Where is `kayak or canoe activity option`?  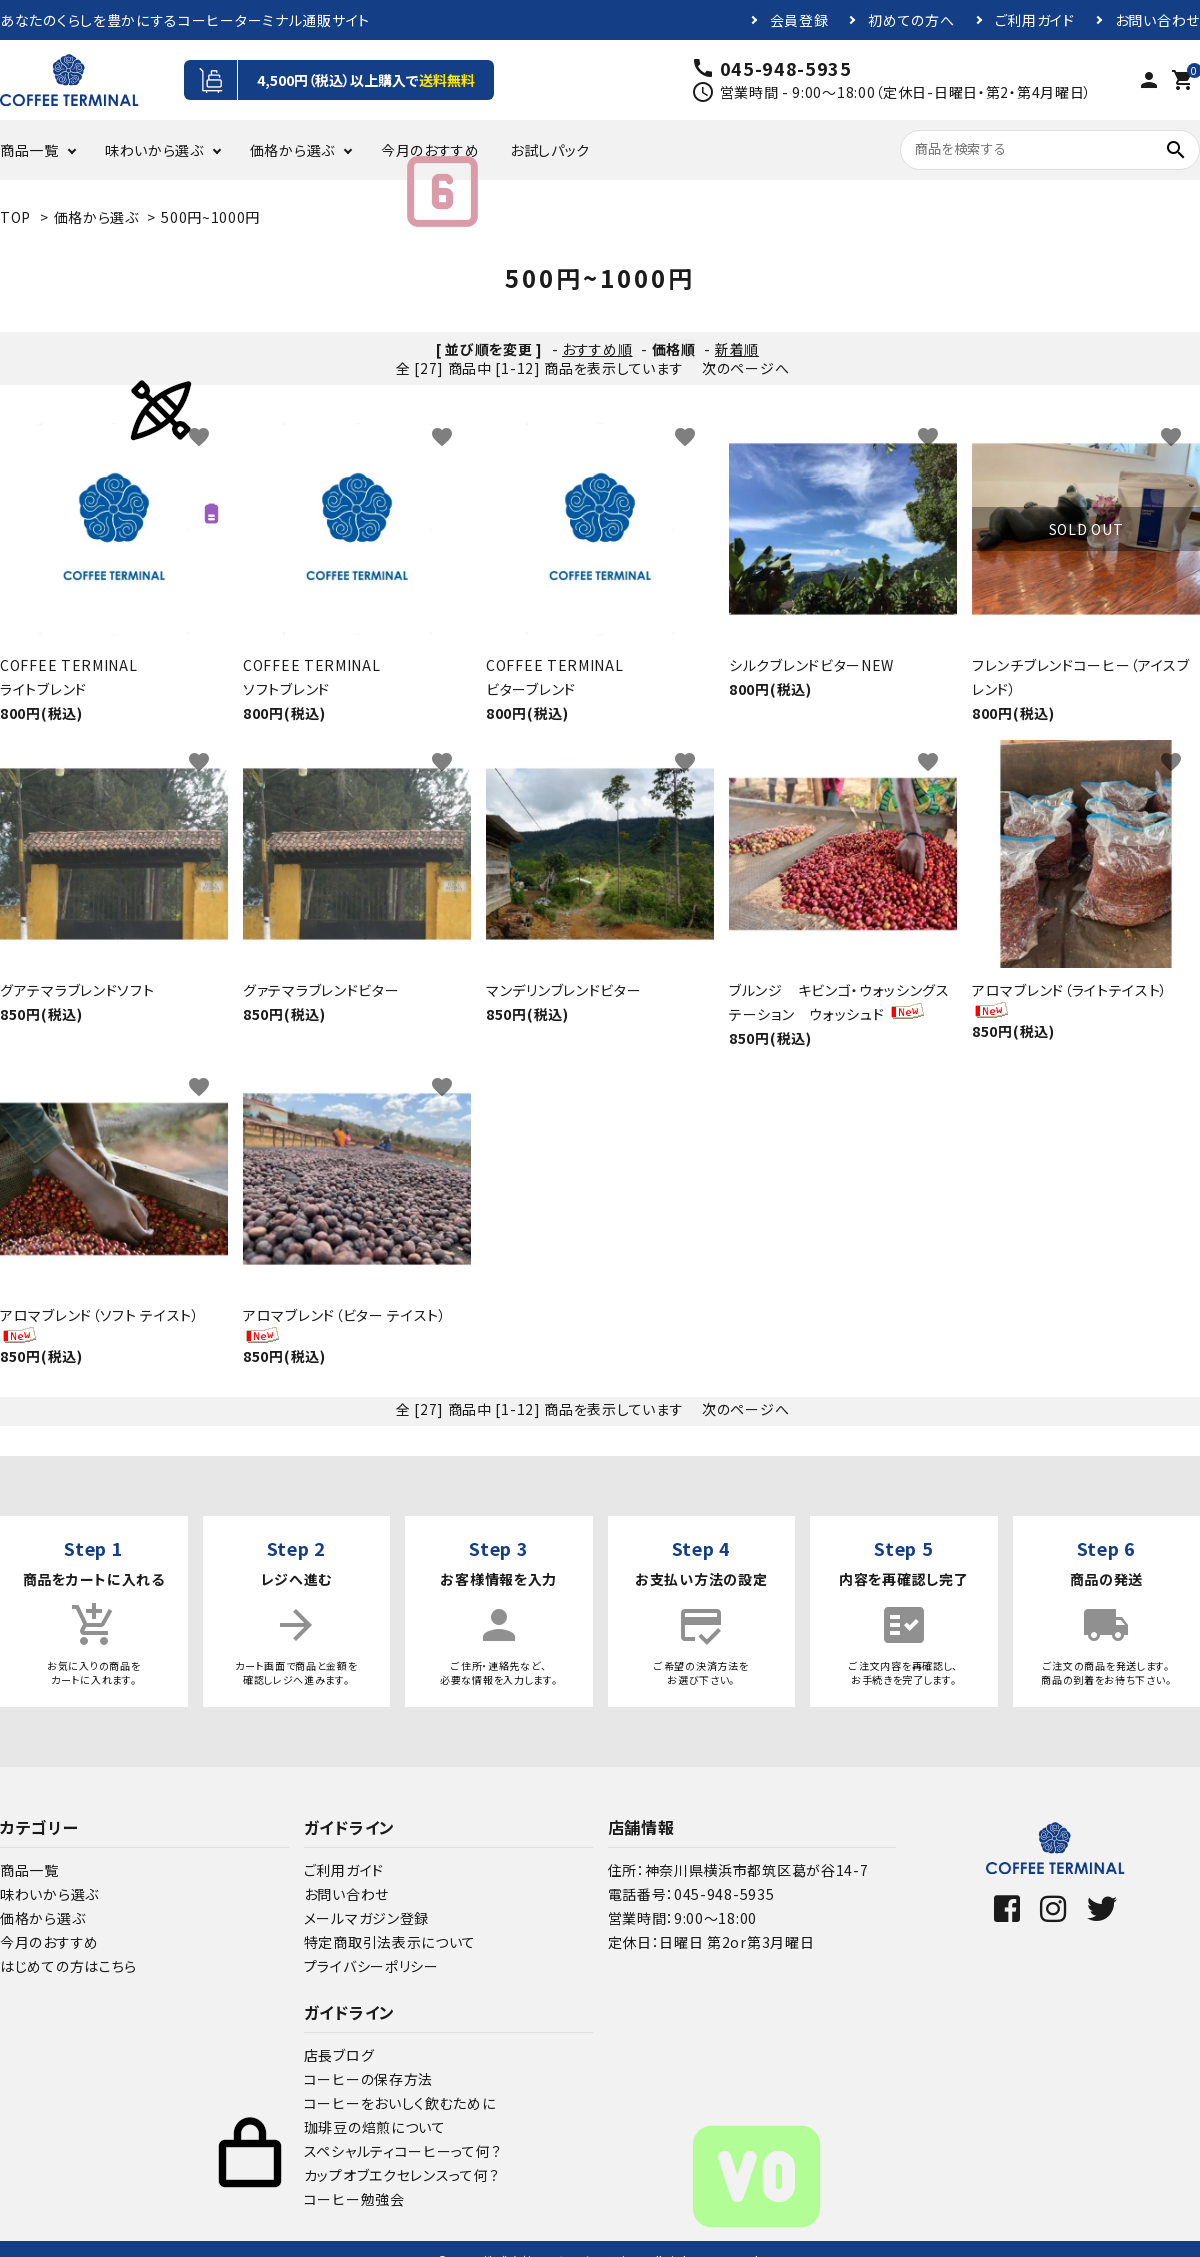
kayak or canoe activity option is located at coordinates (161, 410).